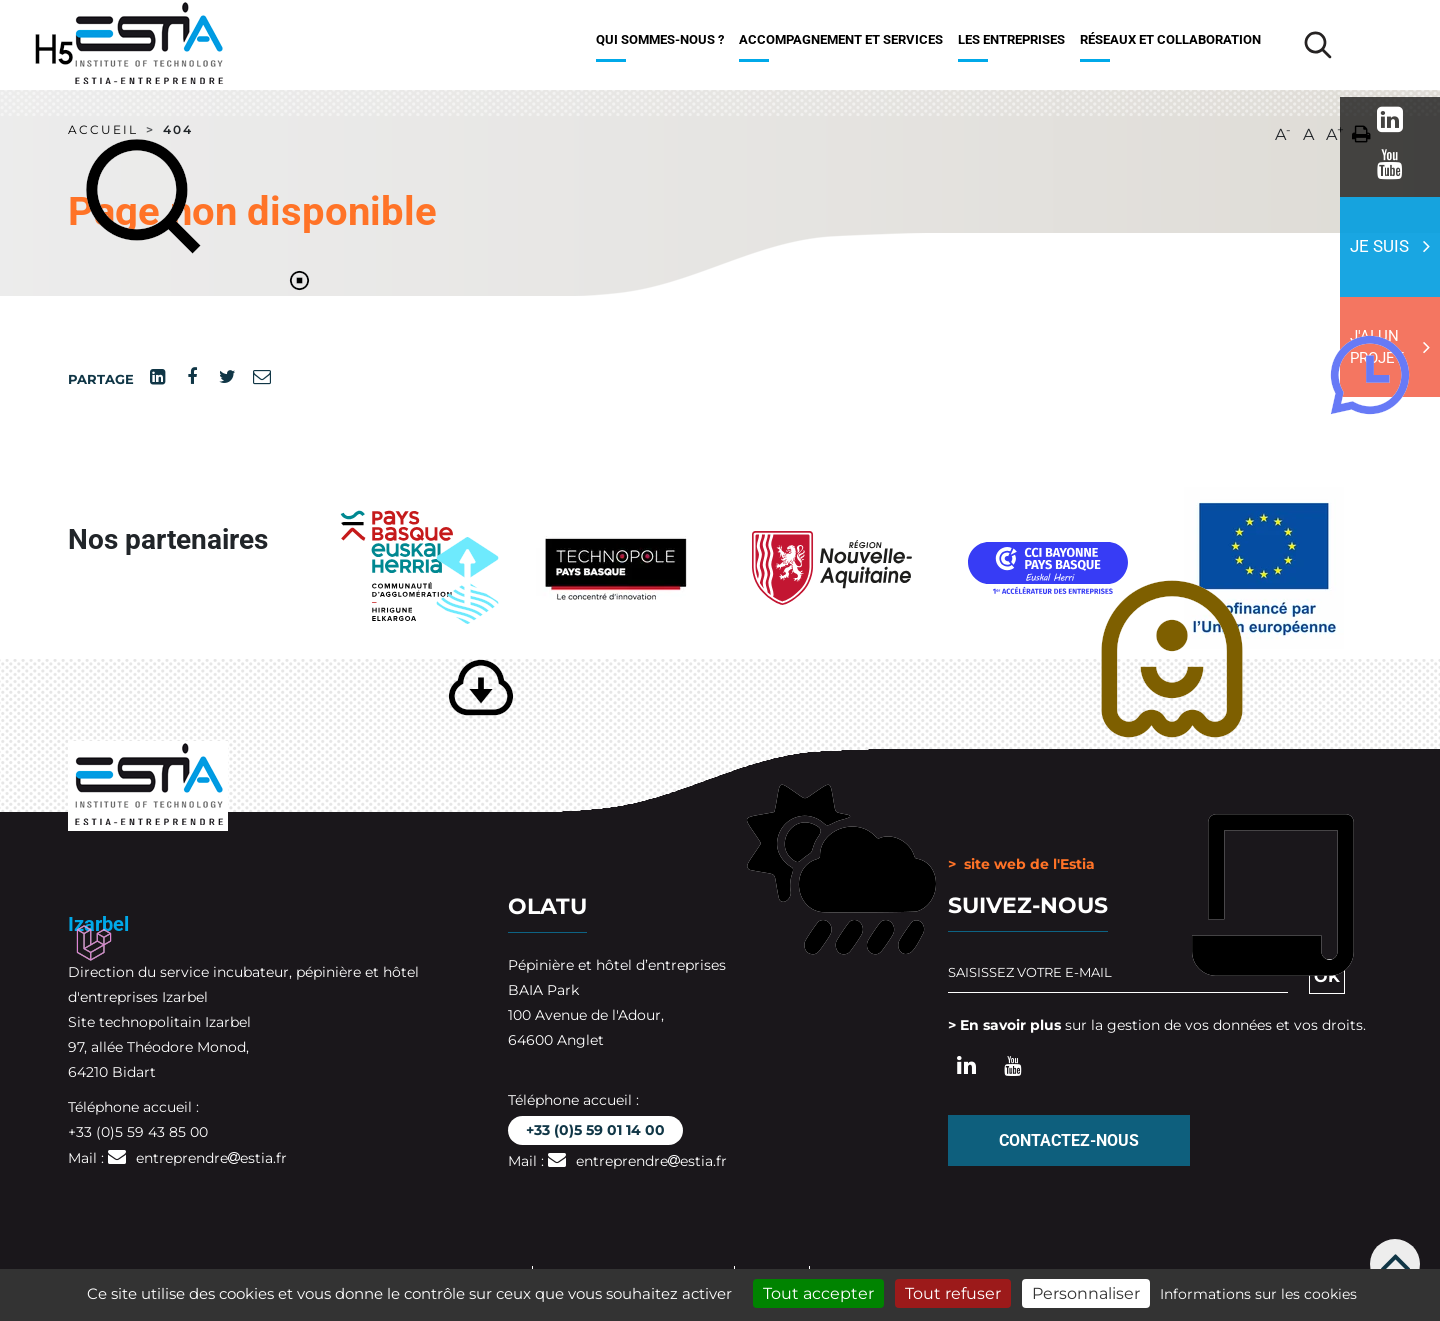 This screenshot has width=1440, height=1321. What do you see at coordinates (1281, 895) in the screenshot?
I see `view document or paper file` at bounding box center [1281, 895].